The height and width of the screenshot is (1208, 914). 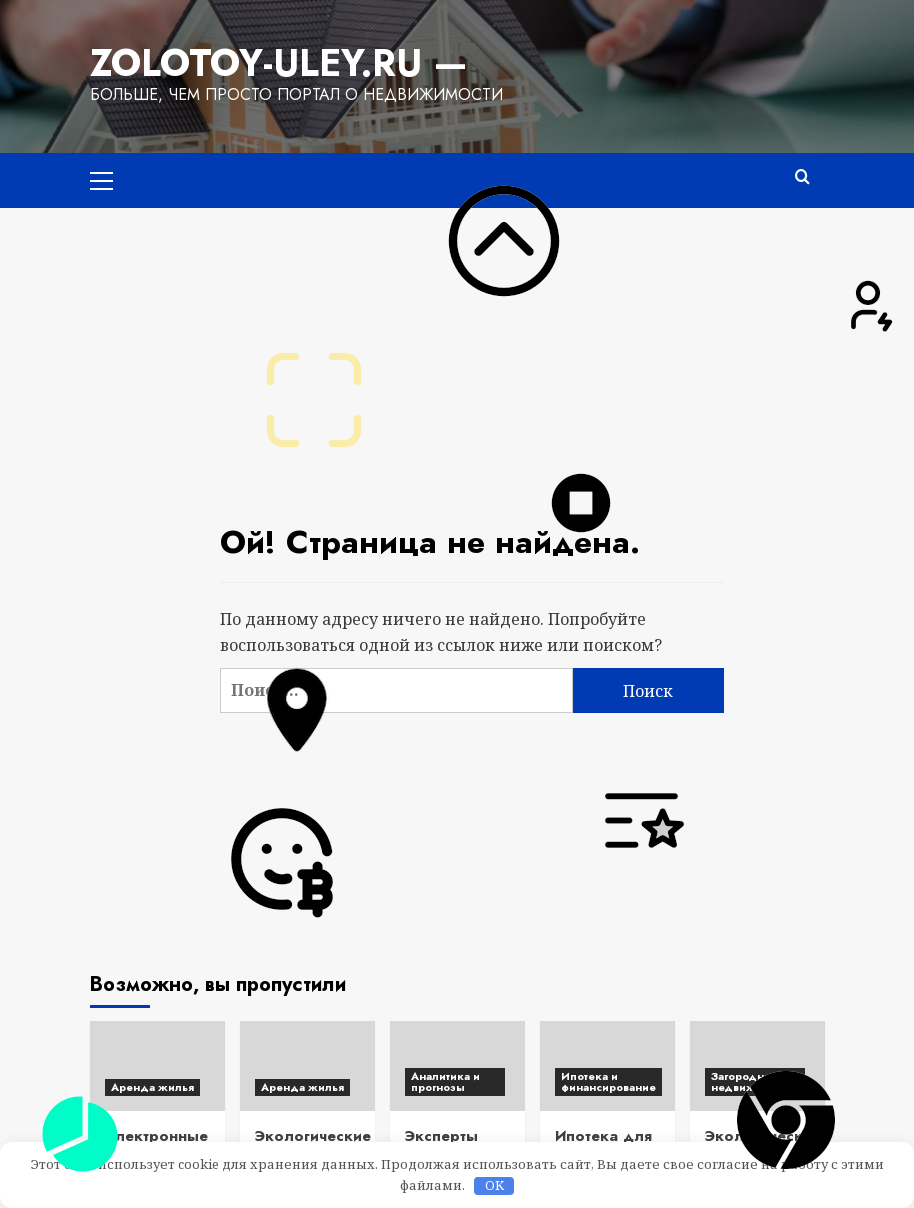 What do you see at coordinates (581, 503) in the screenshot?
I see `stop media playback` at bounding box center [581, 503].